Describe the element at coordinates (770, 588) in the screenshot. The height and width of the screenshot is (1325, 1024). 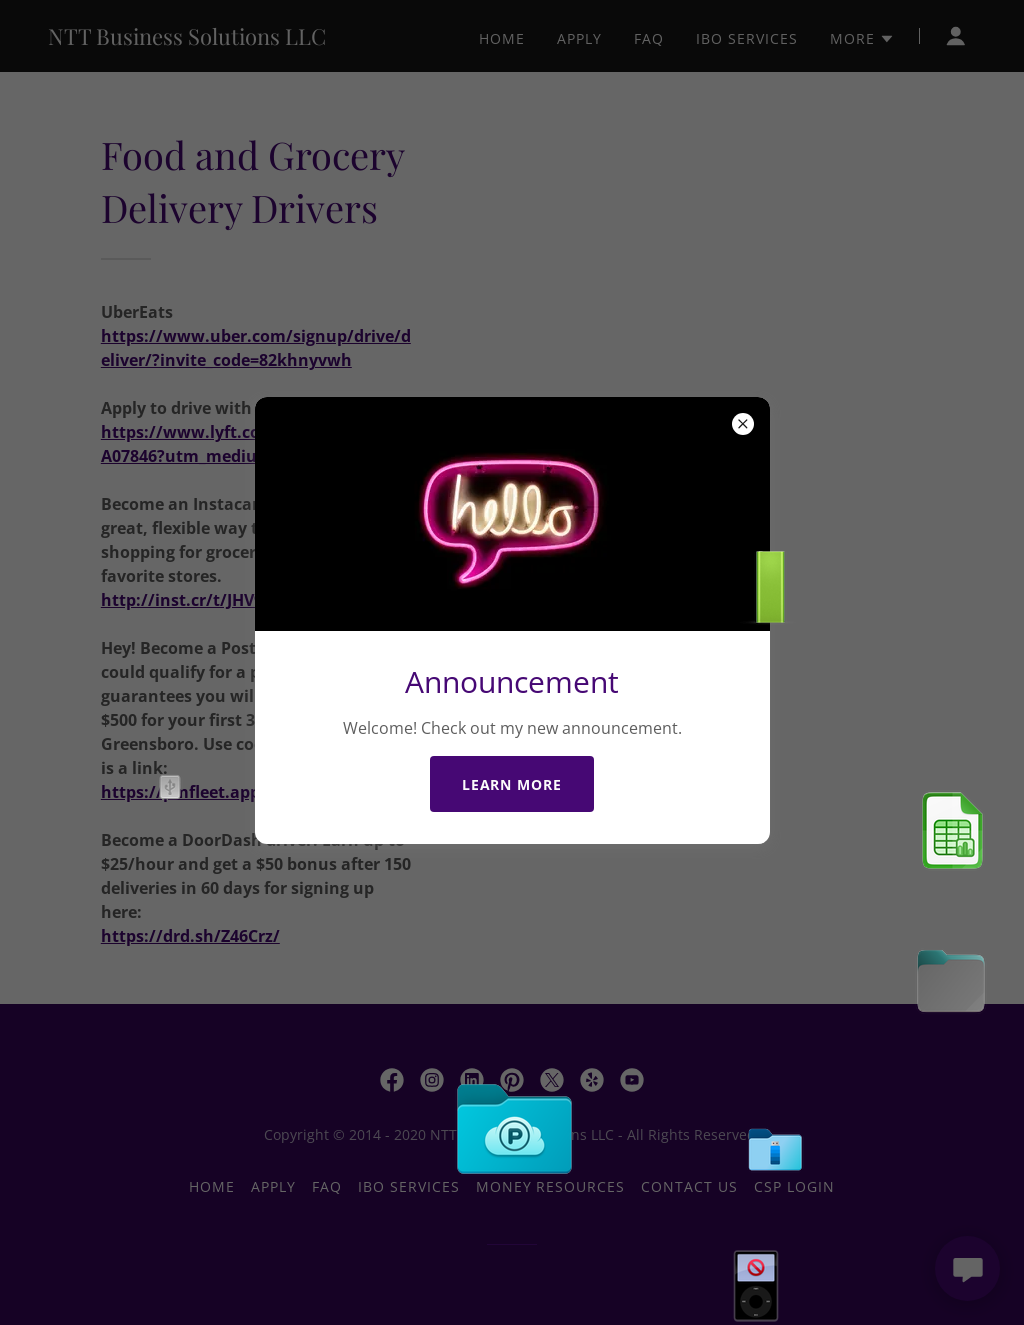
I see `iPod nano device connected` at that location.